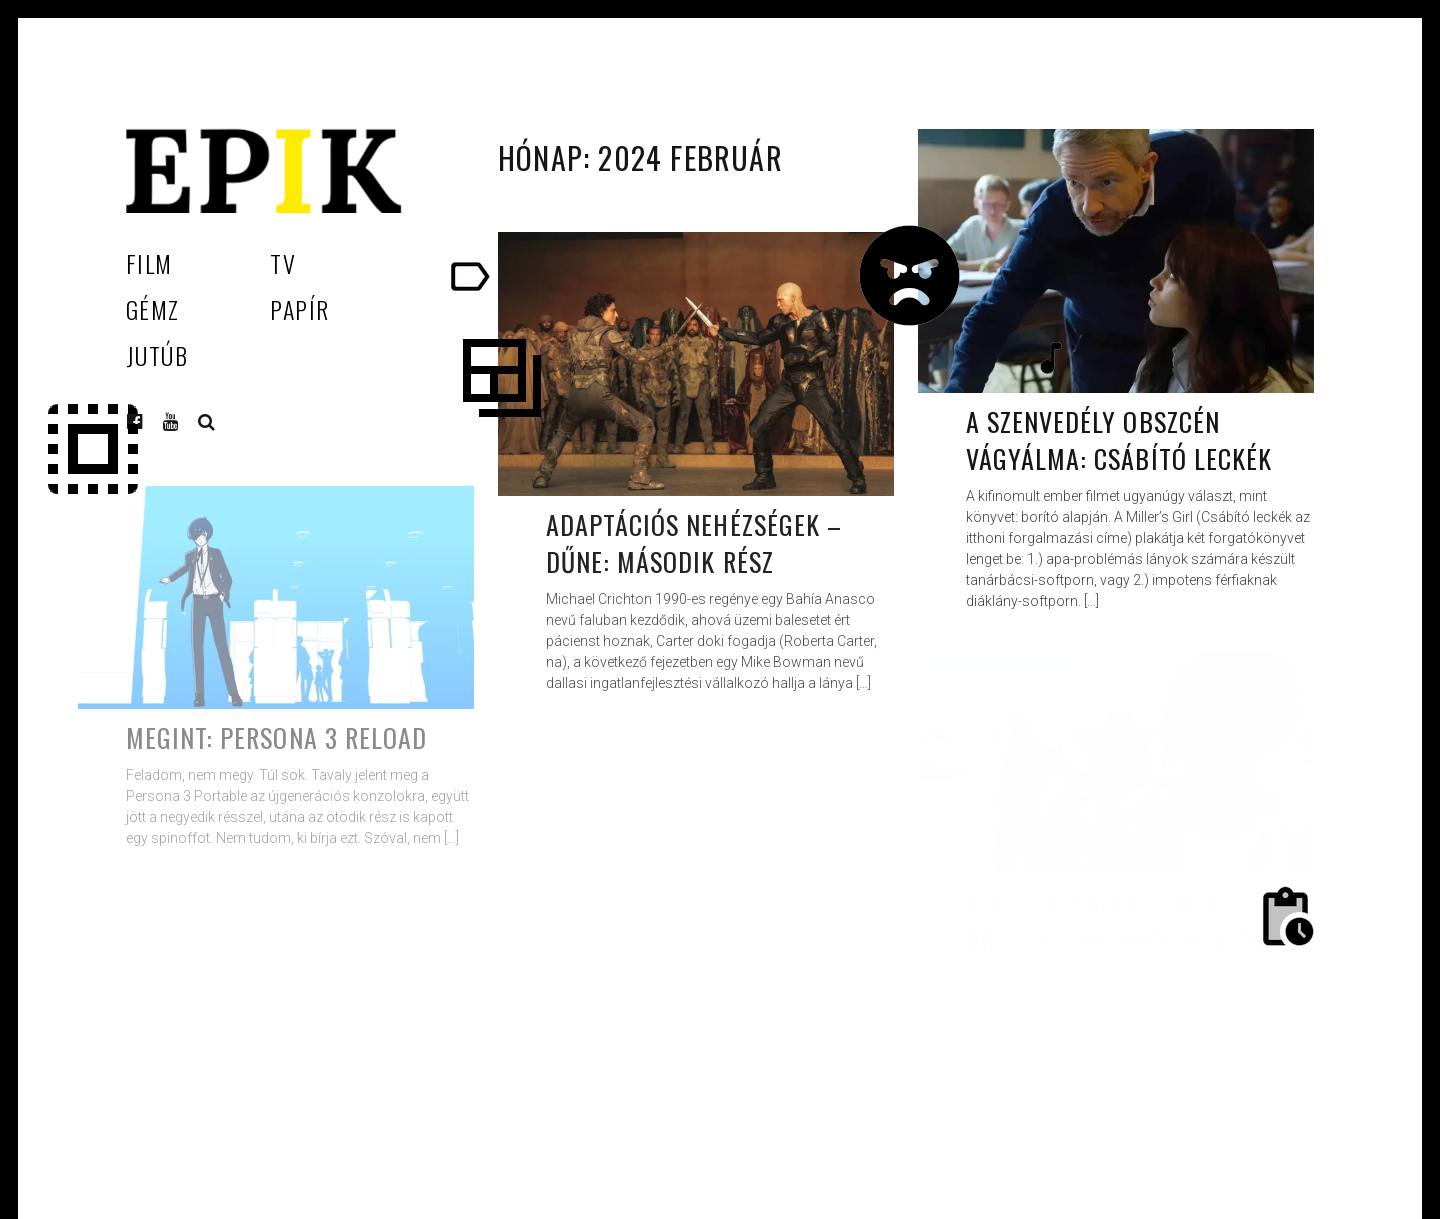 The width and height of the screenshot is (1440, 1219). What do you see at coordinates (502, 378) in the screenshot?
I see `create a backup of table data` at bounding box center [502, 378].